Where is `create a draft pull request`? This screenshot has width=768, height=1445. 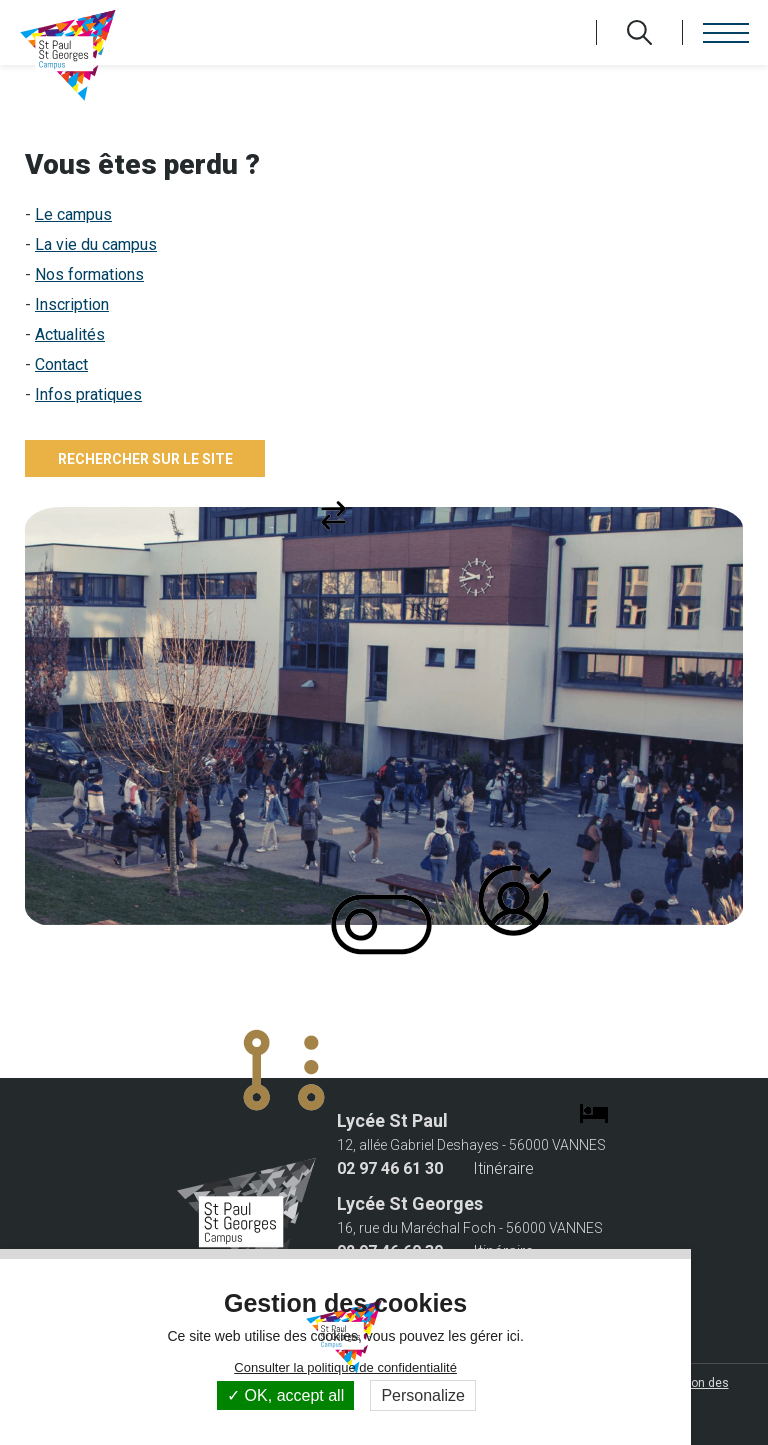 create a draft pull request is located at coordinates (284, 1070).